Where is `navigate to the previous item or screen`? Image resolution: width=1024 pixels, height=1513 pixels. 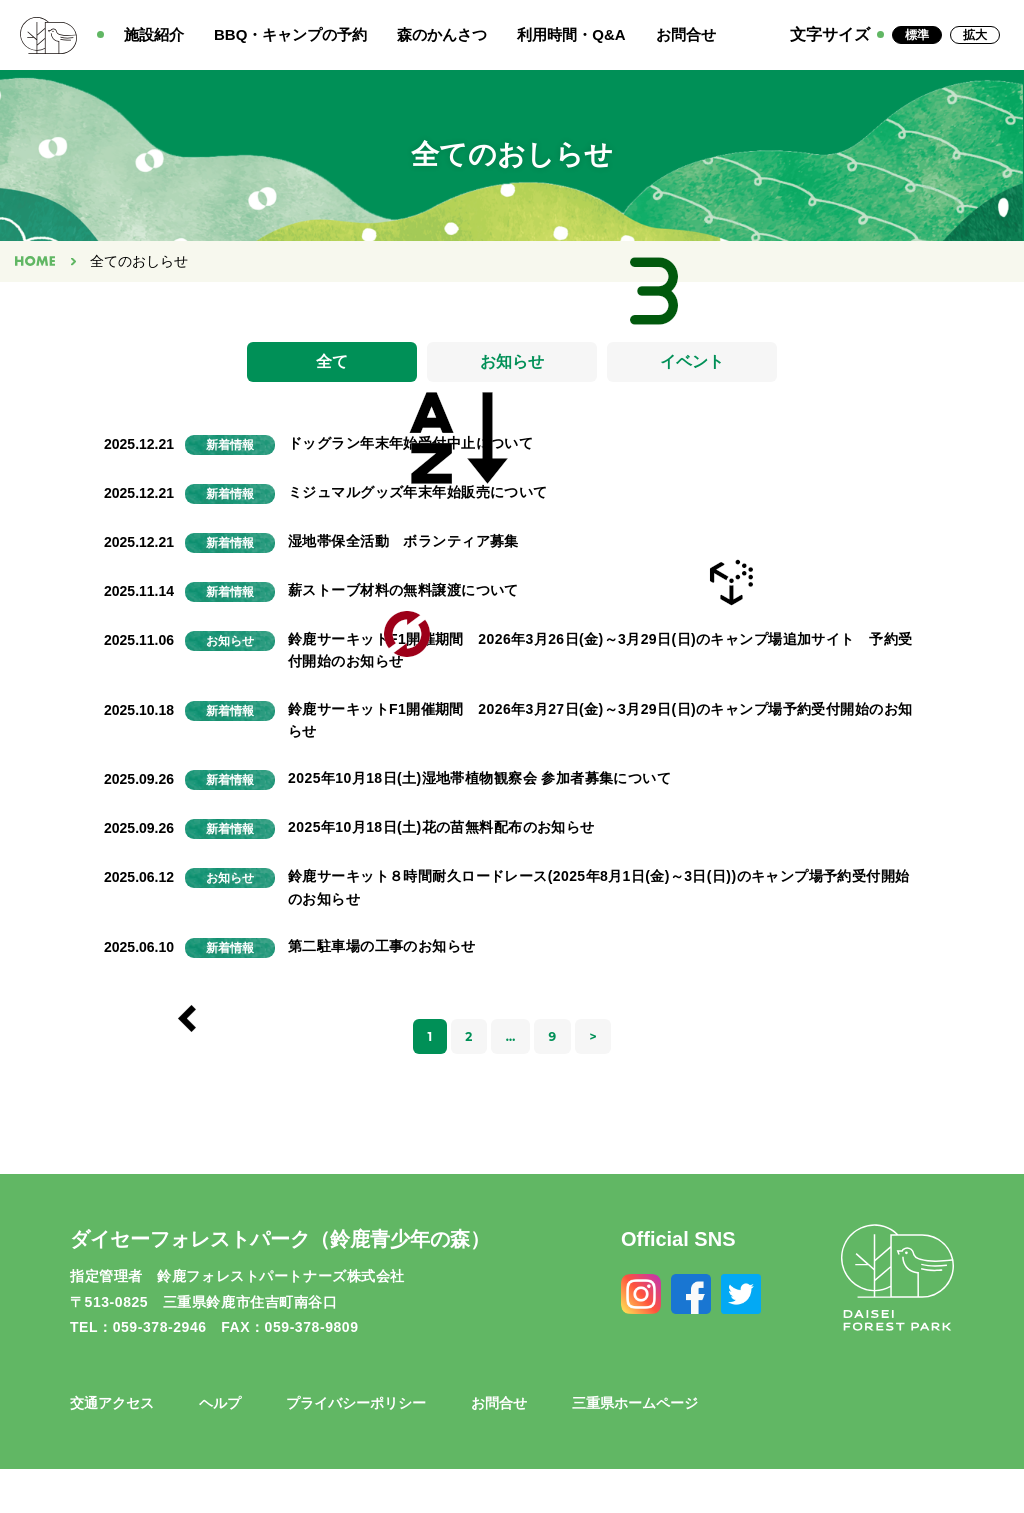
navigate to the previous item or screen is located at coordinates (187, 1018).